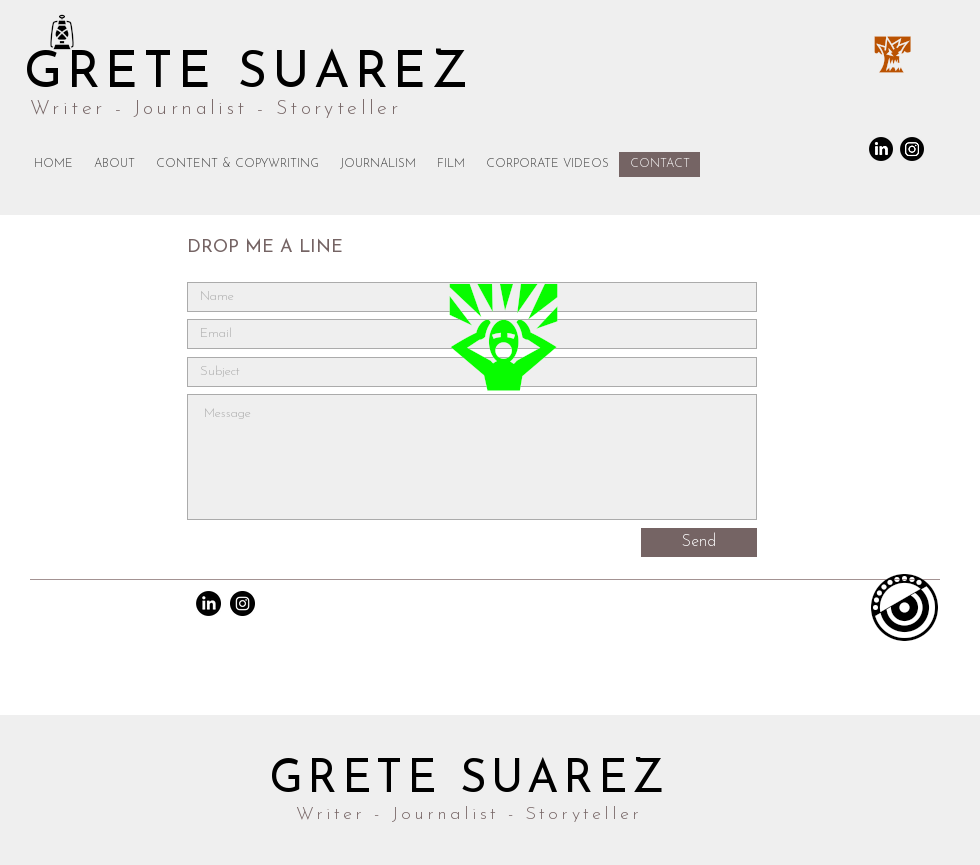 The width and height of the screenshot is (980, 865). I want to click on indicates a cursed or haunted forest area, so click(892, 54).